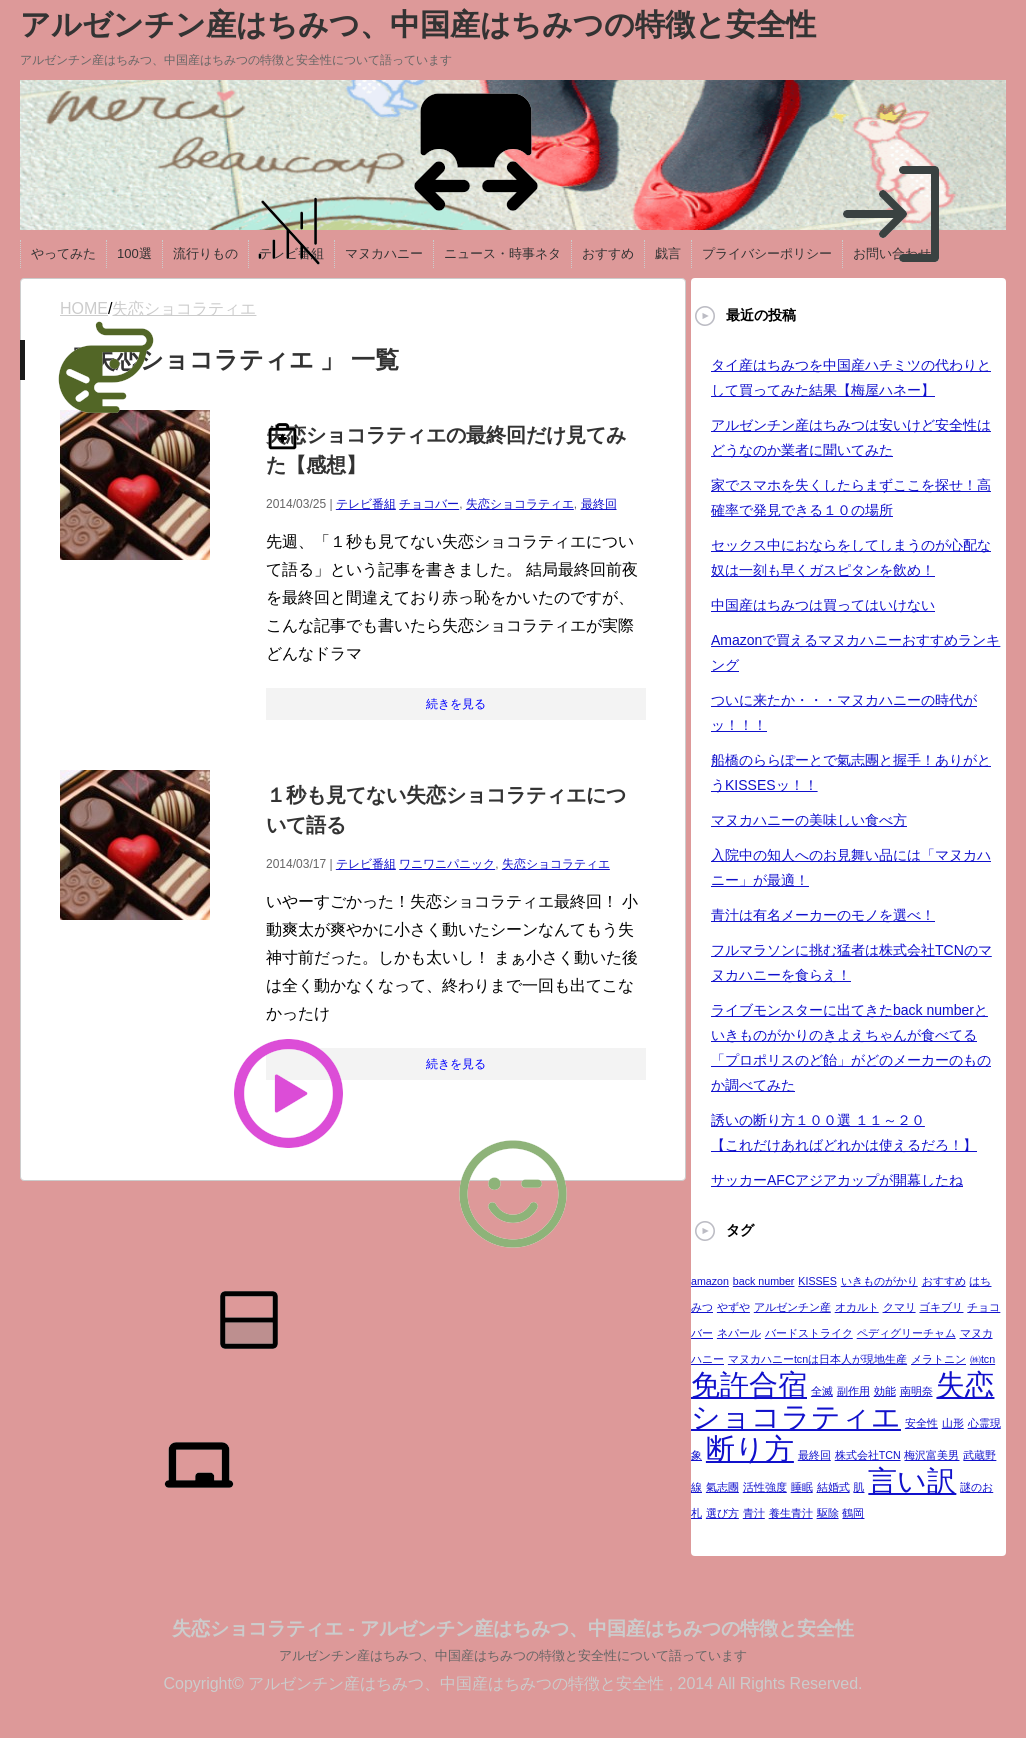 The image size is (1026, 1738). Describe the element at coordinates (513, 1194) in the screenshot. I see `insert a winking emoji into your message` at that location.